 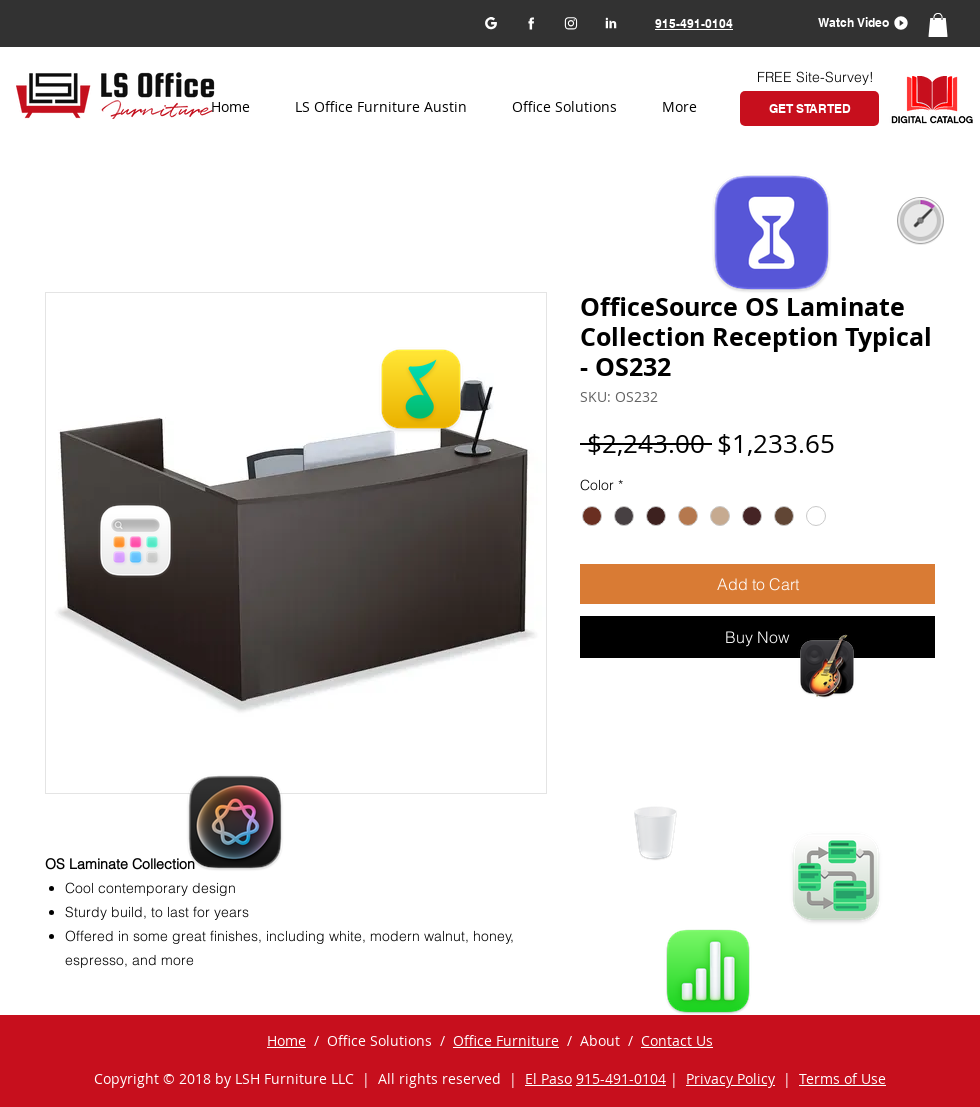 What do you see at coordinates (827, 667) in the screenshot?
I see `open GarageBand to create or edit music` at bounding box center [827, 667].